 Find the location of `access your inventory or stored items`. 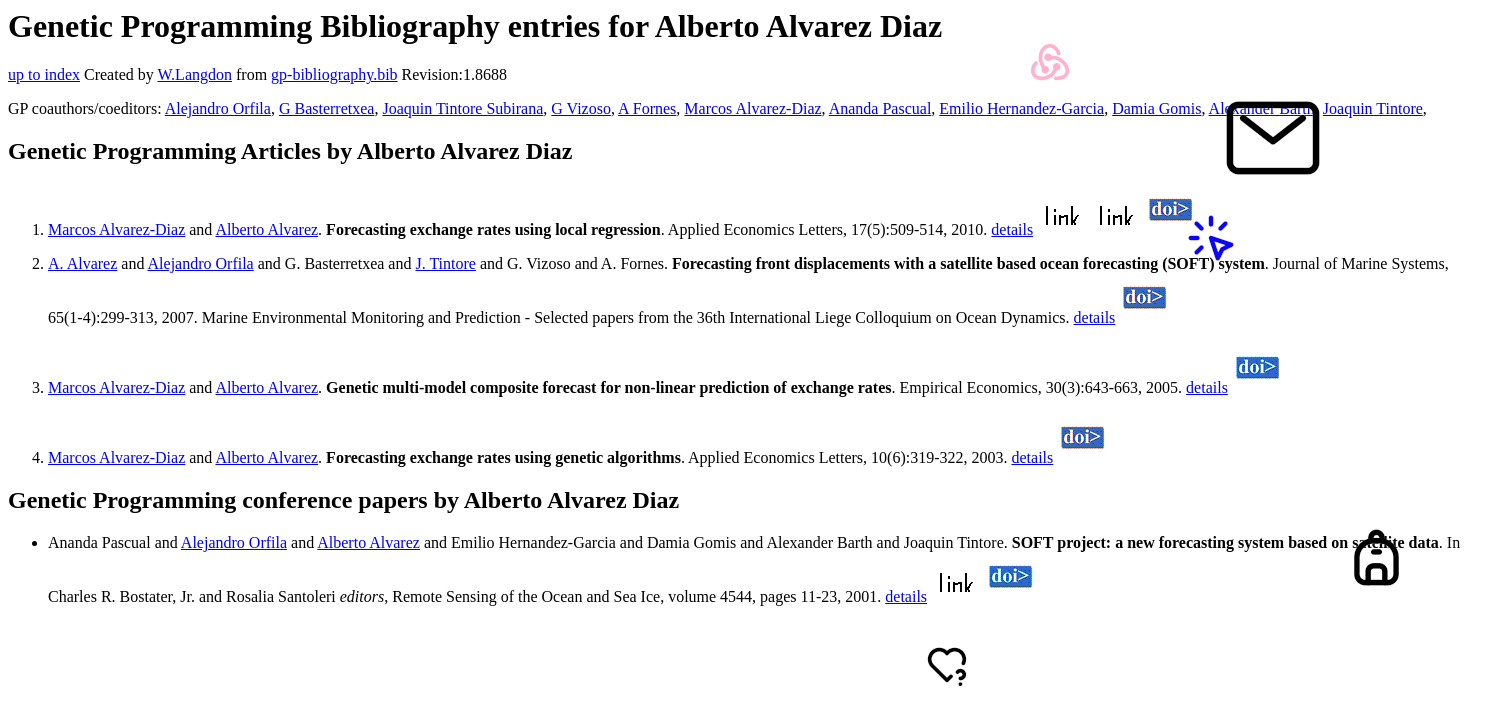

access your inventory or stored items is located at coordinates (1376, 557).